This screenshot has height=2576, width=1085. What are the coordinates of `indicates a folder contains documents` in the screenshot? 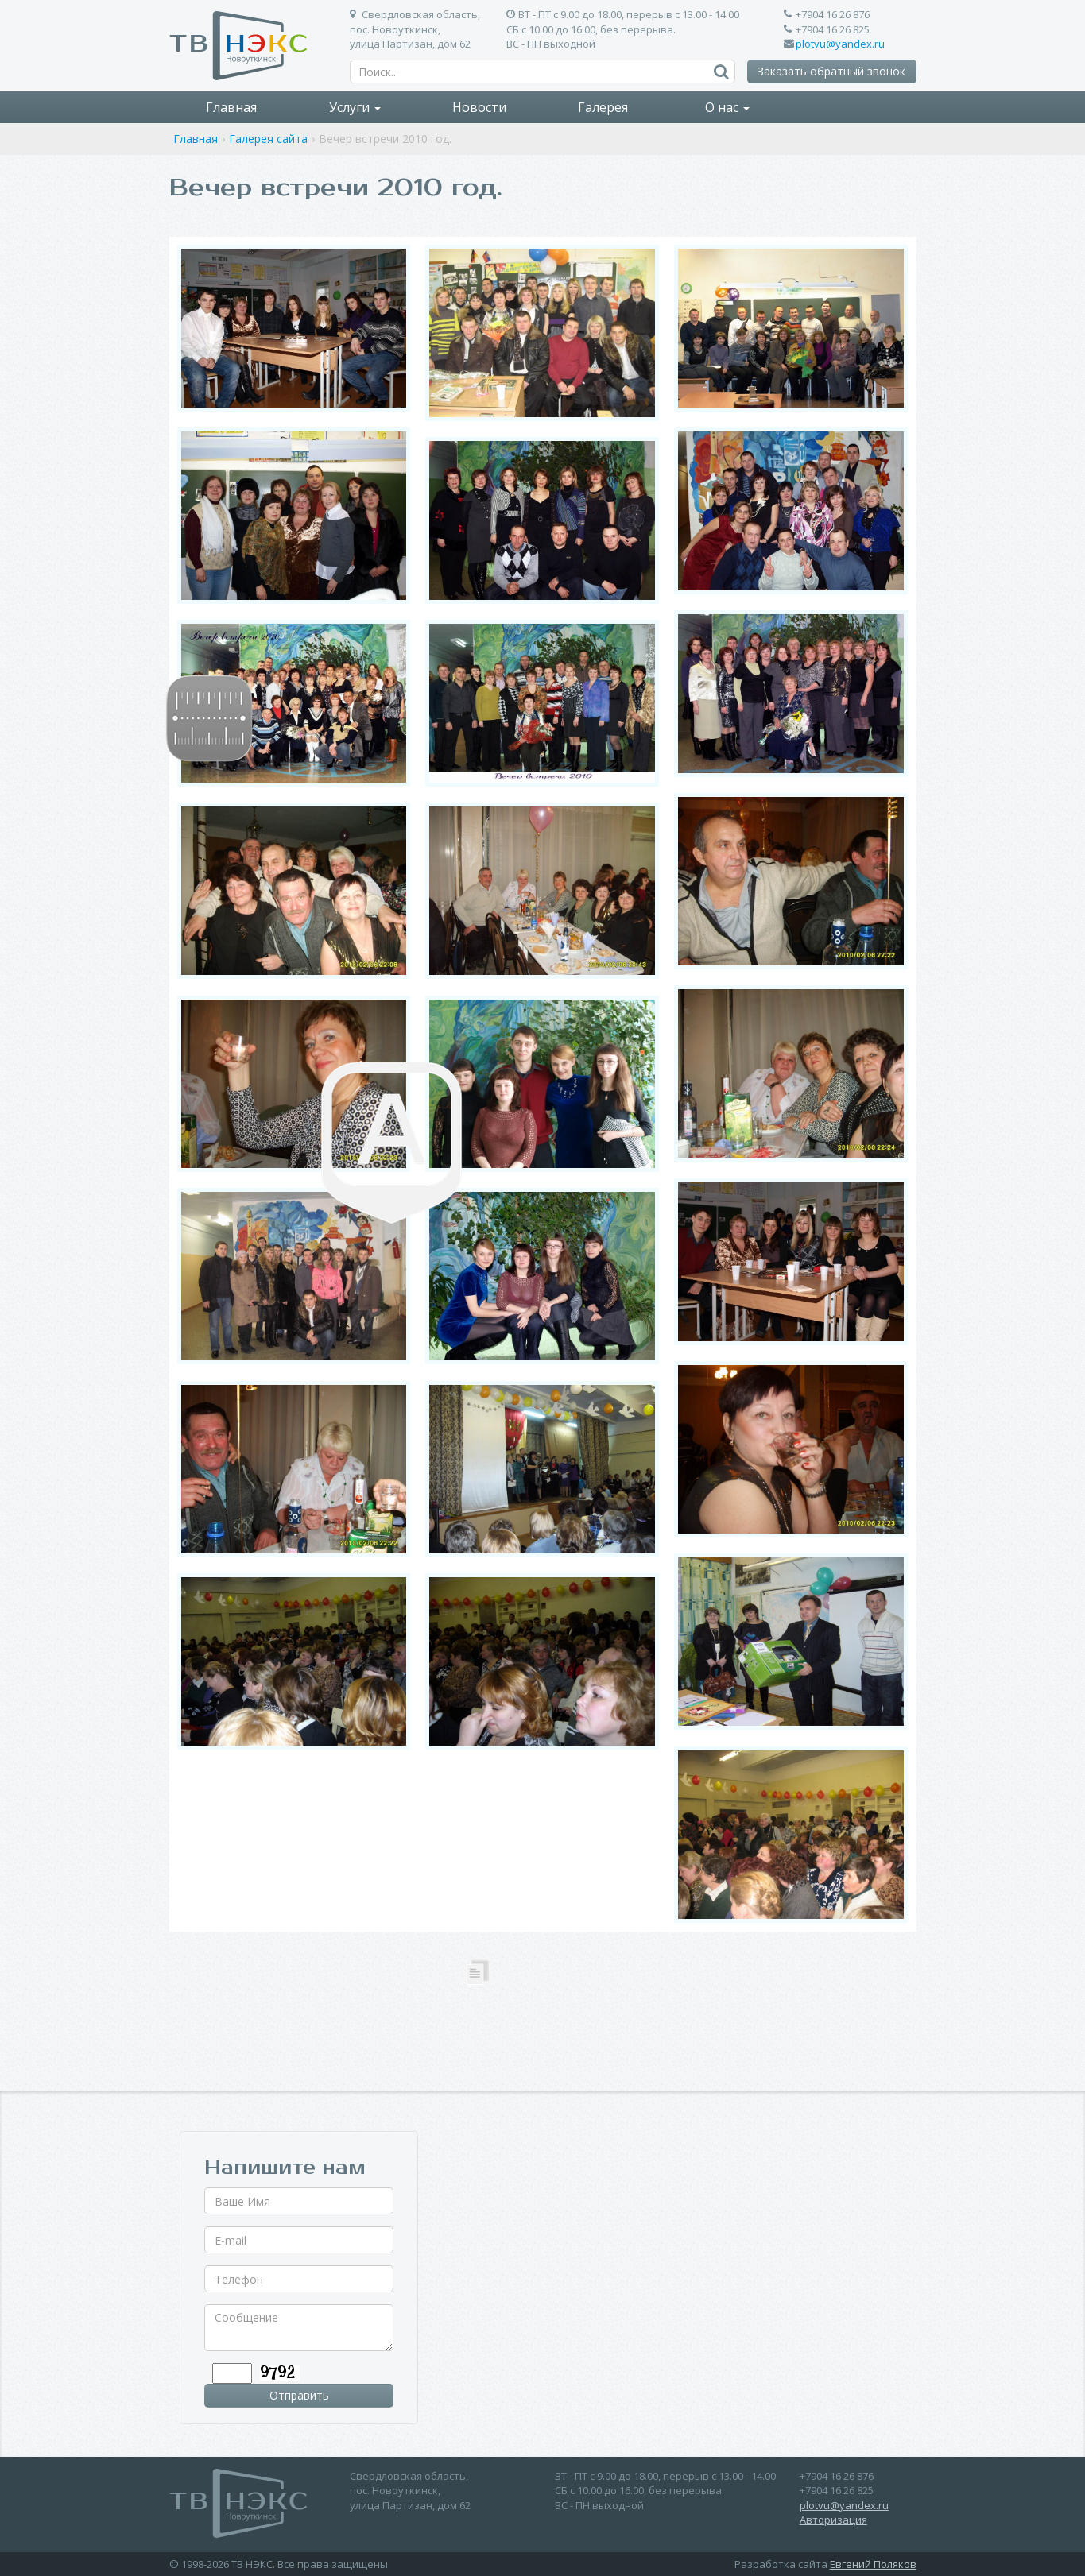 It's located at (477, 1972).